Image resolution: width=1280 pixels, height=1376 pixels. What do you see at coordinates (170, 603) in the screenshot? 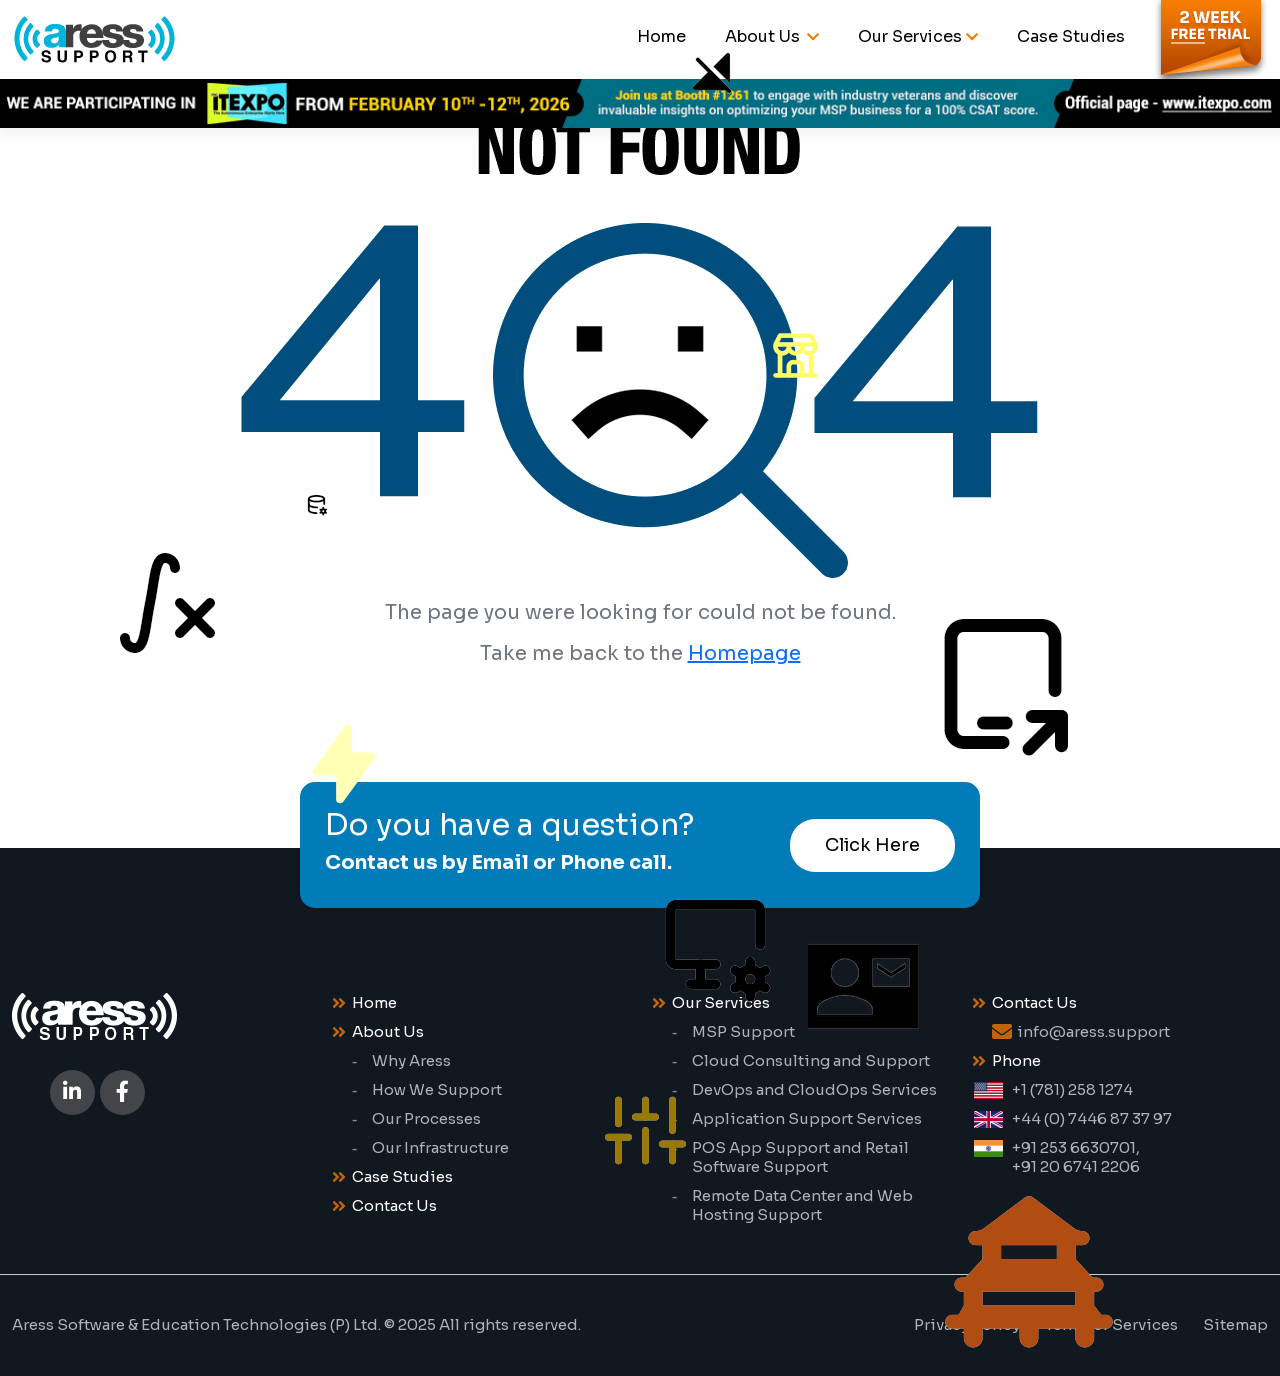
I see `remove or clear an integral calculation` at bounding box center [170, 603].